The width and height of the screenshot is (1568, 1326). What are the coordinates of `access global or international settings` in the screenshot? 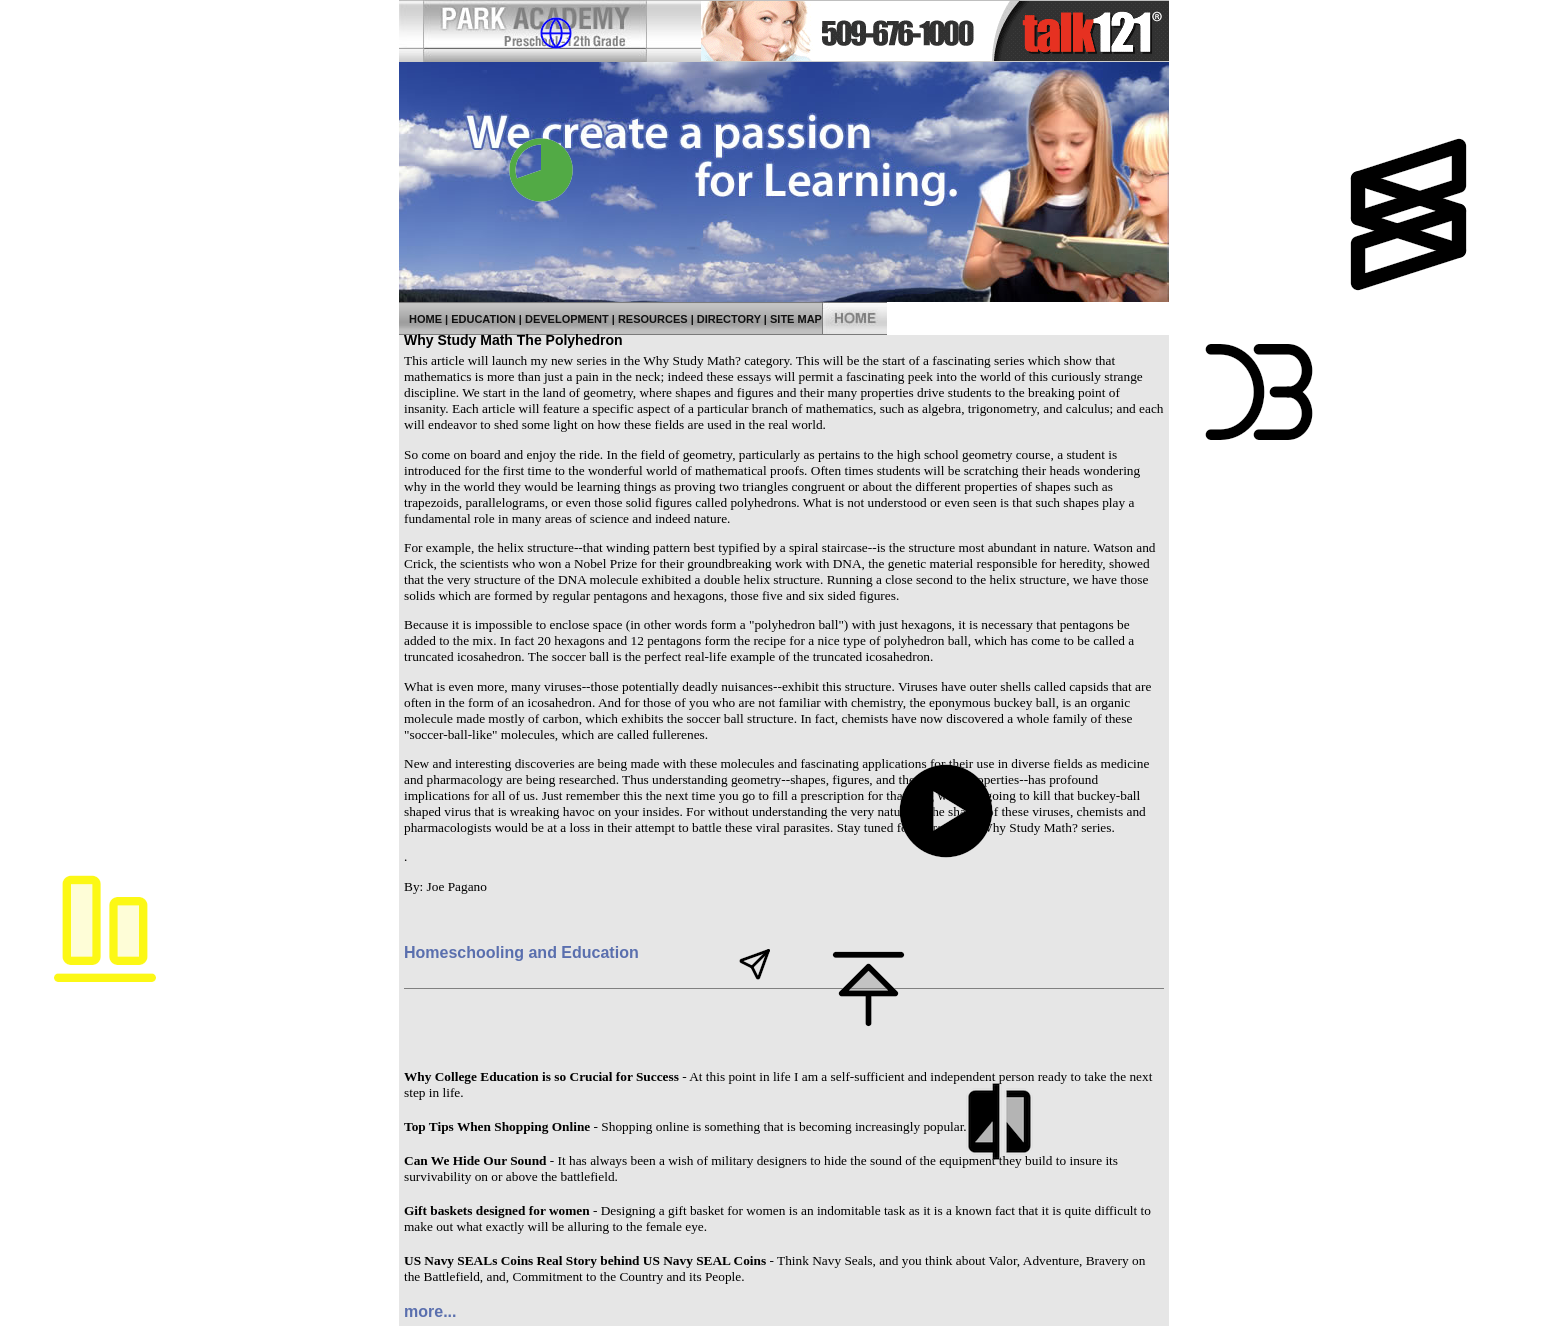 It's located at (556, 33).